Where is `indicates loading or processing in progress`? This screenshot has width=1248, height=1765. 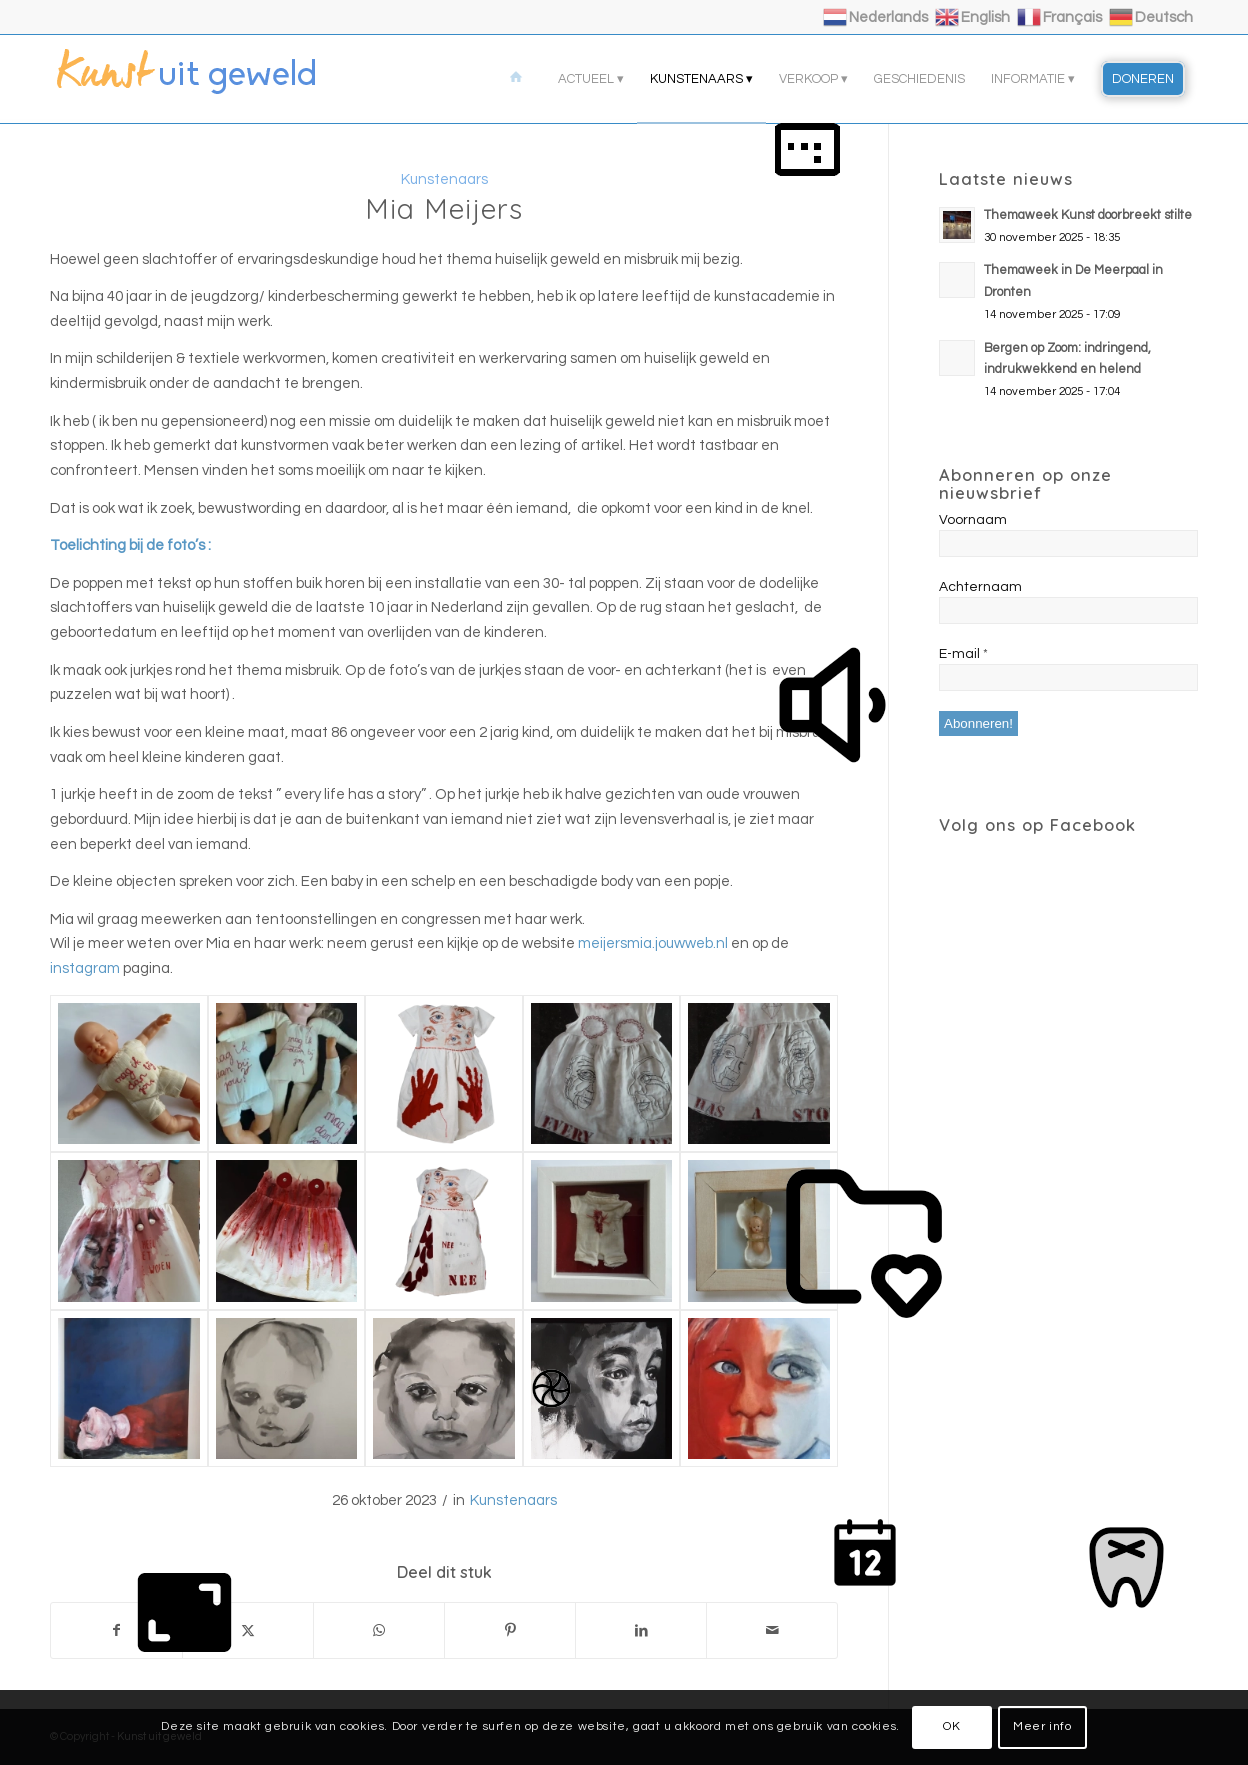 indicates loading or processing in progress is located at coordinates (551, 1388).